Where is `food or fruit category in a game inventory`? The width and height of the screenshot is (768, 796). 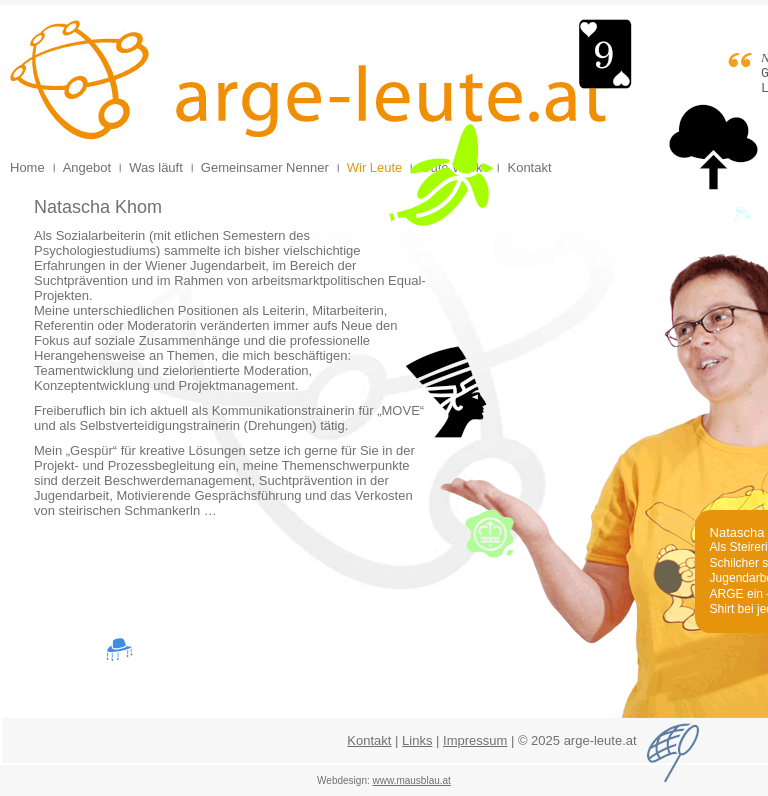
food or fruit category in a game inventory is located at coordinates (441, 175).